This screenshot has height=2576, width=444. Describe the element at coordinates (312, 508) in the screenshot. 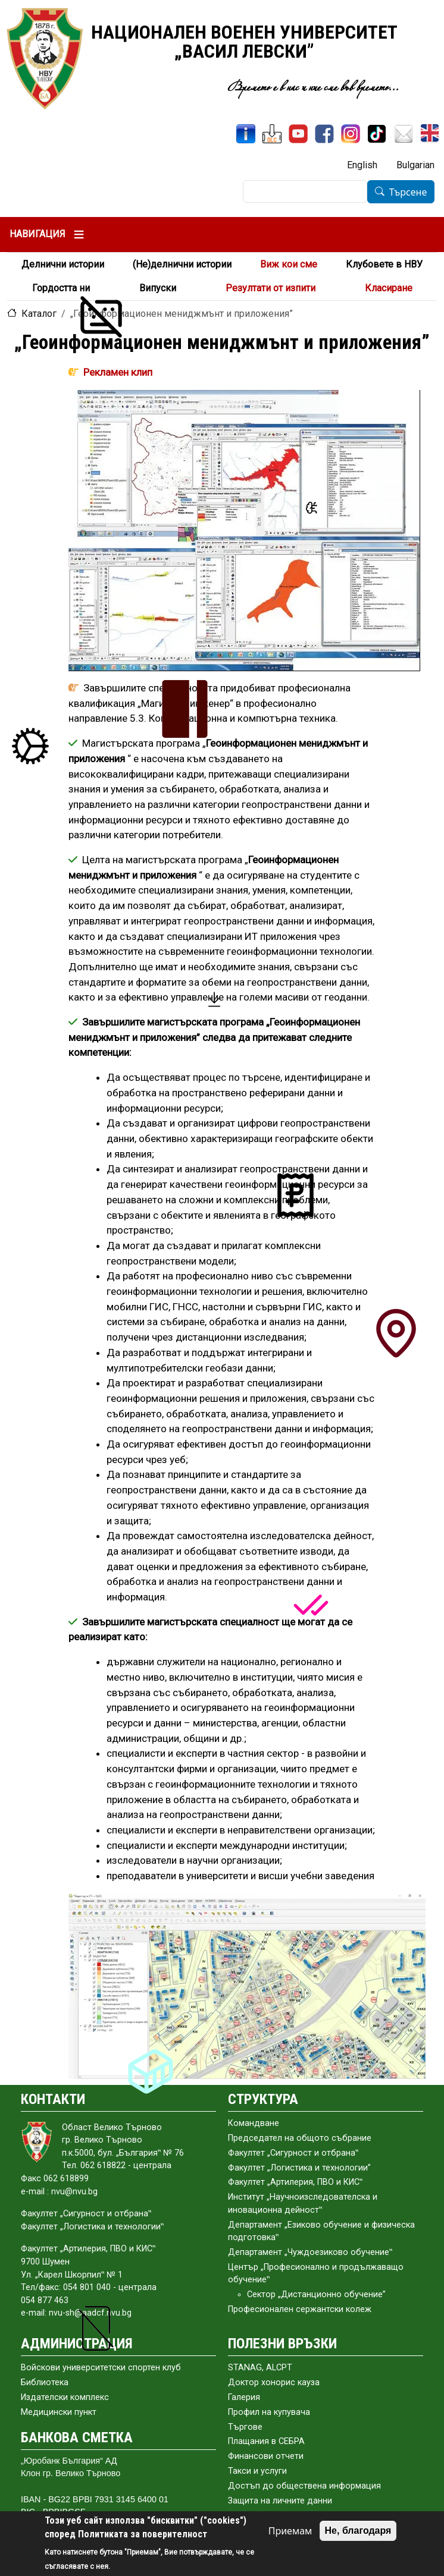

I see `access AI or machine learning features` at that location.